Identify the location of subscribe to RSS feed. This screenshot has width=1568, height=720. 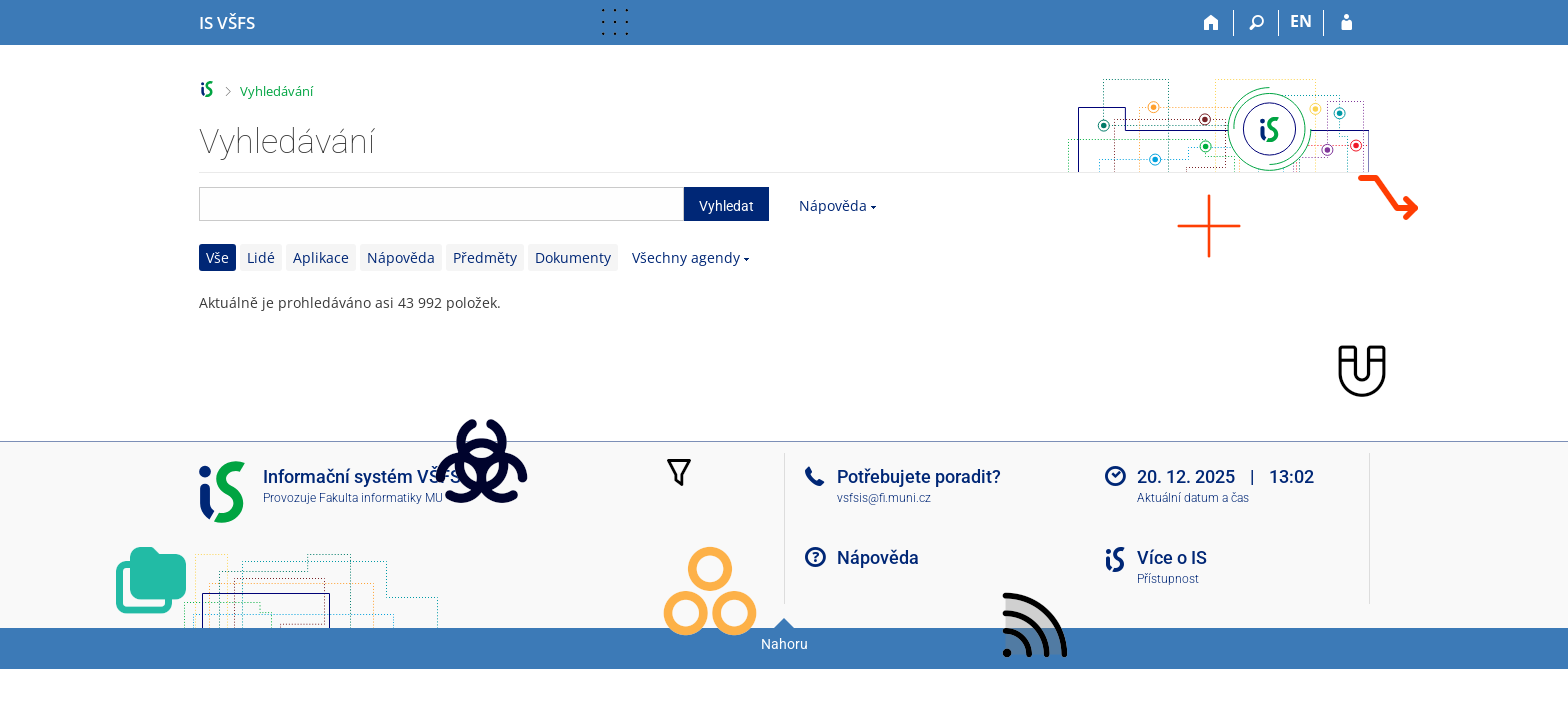
(1032, 628).